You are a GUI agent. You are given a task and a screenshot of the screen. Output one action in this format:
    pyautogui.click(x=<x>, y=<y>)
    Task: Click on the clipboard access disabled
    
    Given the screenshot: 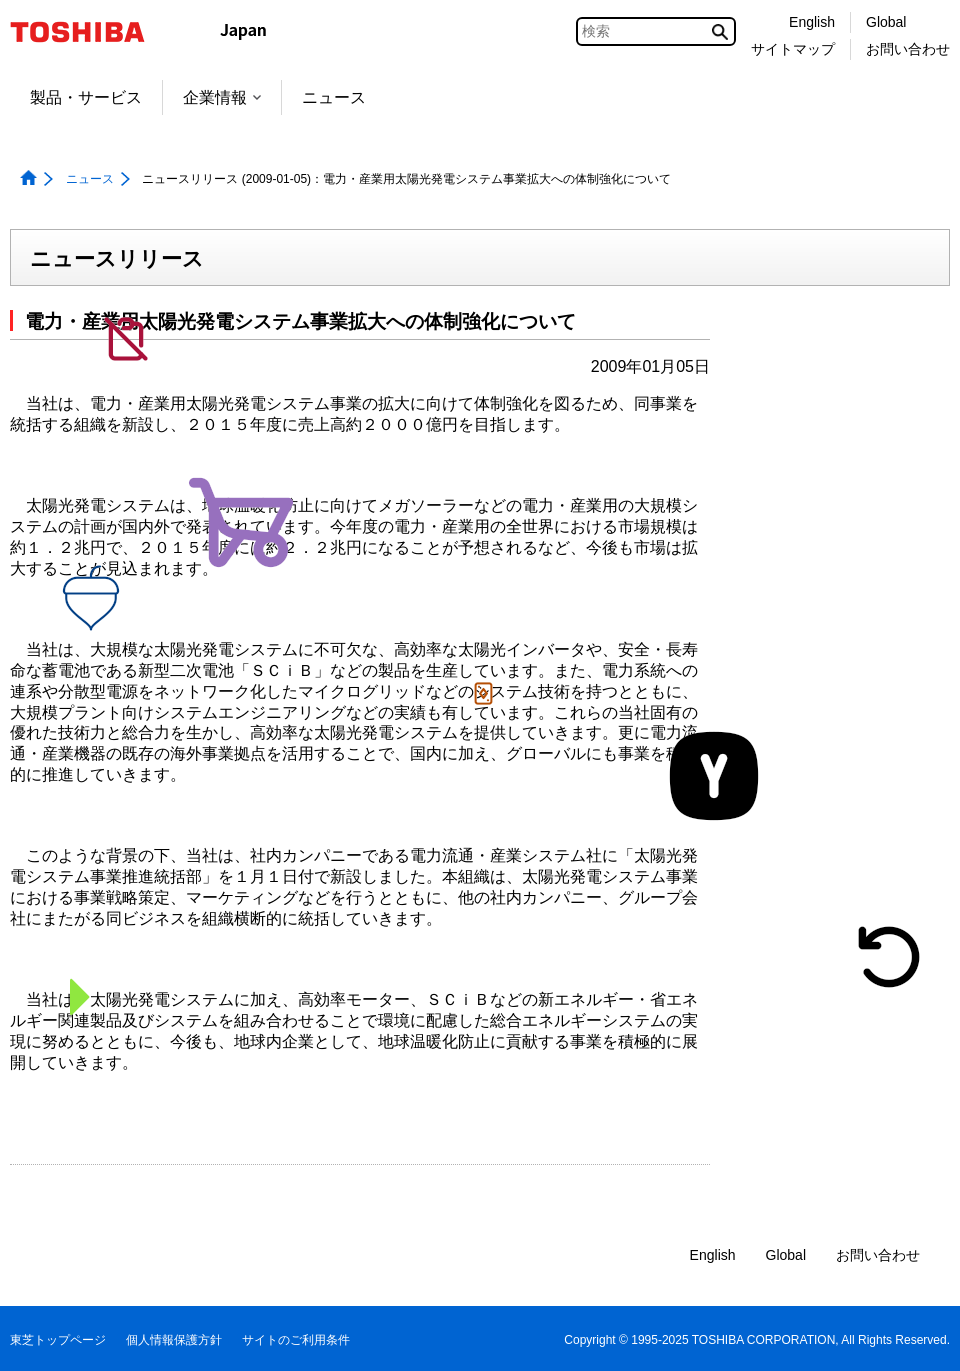 What is the action you would take?
    pyautogui.click(x=126, y=339)
    